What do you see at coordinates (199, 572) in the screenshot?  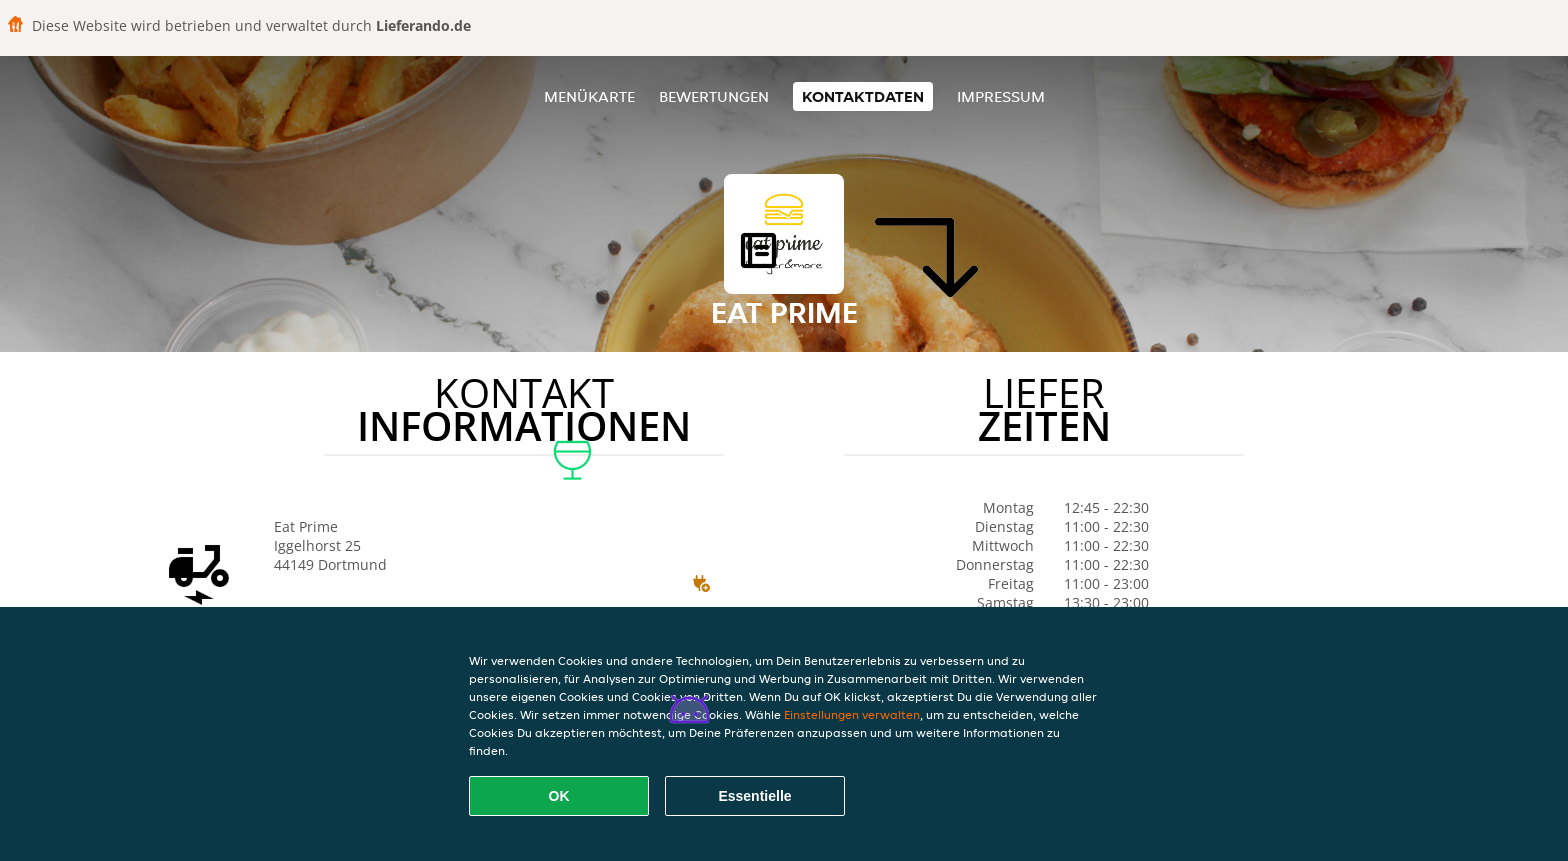 I see `select electric moped as transportation mode` at bounding box center [199, 572].